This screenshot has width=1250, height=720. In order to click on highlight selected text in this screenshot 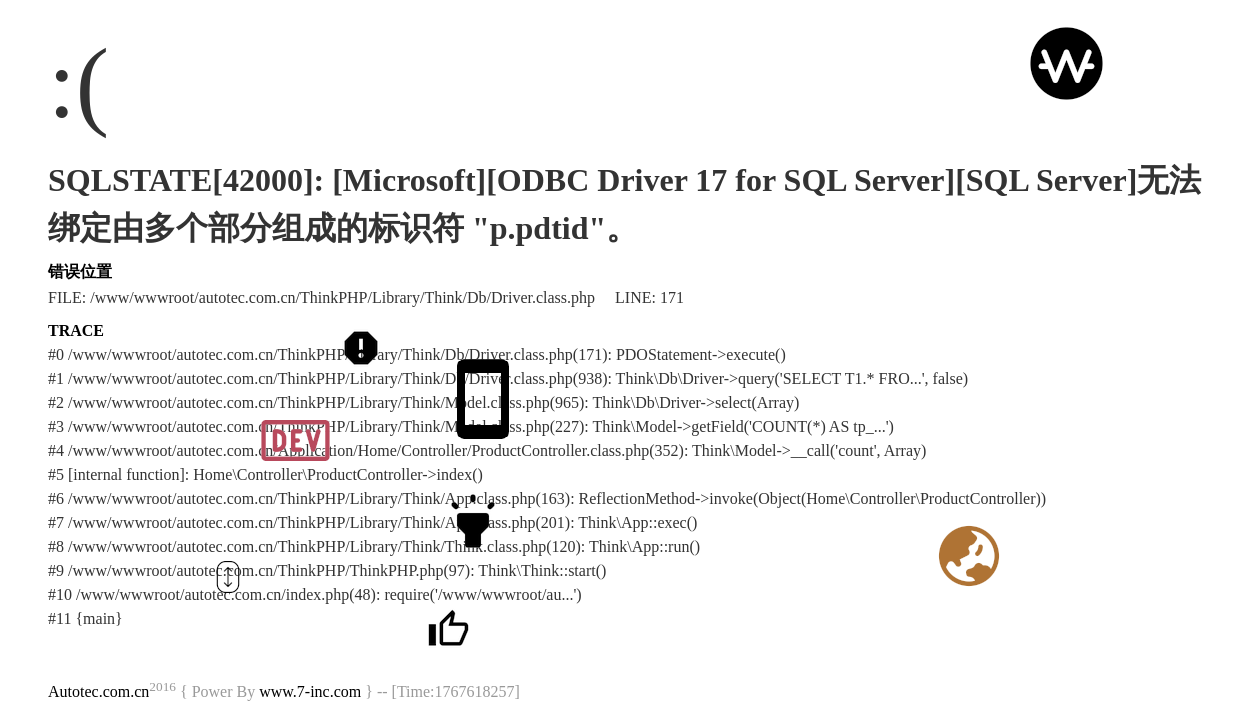, I will do `click(473, 521)`.